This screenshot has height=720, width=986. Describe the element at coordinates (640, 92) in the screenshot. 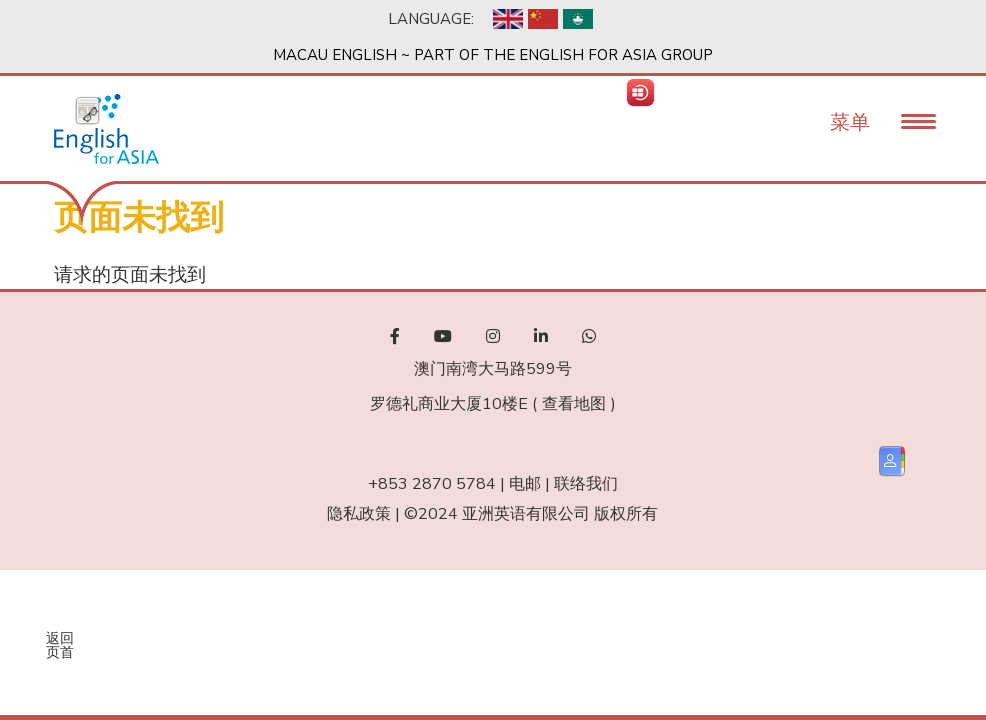

I see `open budgie window previews app` at that location.